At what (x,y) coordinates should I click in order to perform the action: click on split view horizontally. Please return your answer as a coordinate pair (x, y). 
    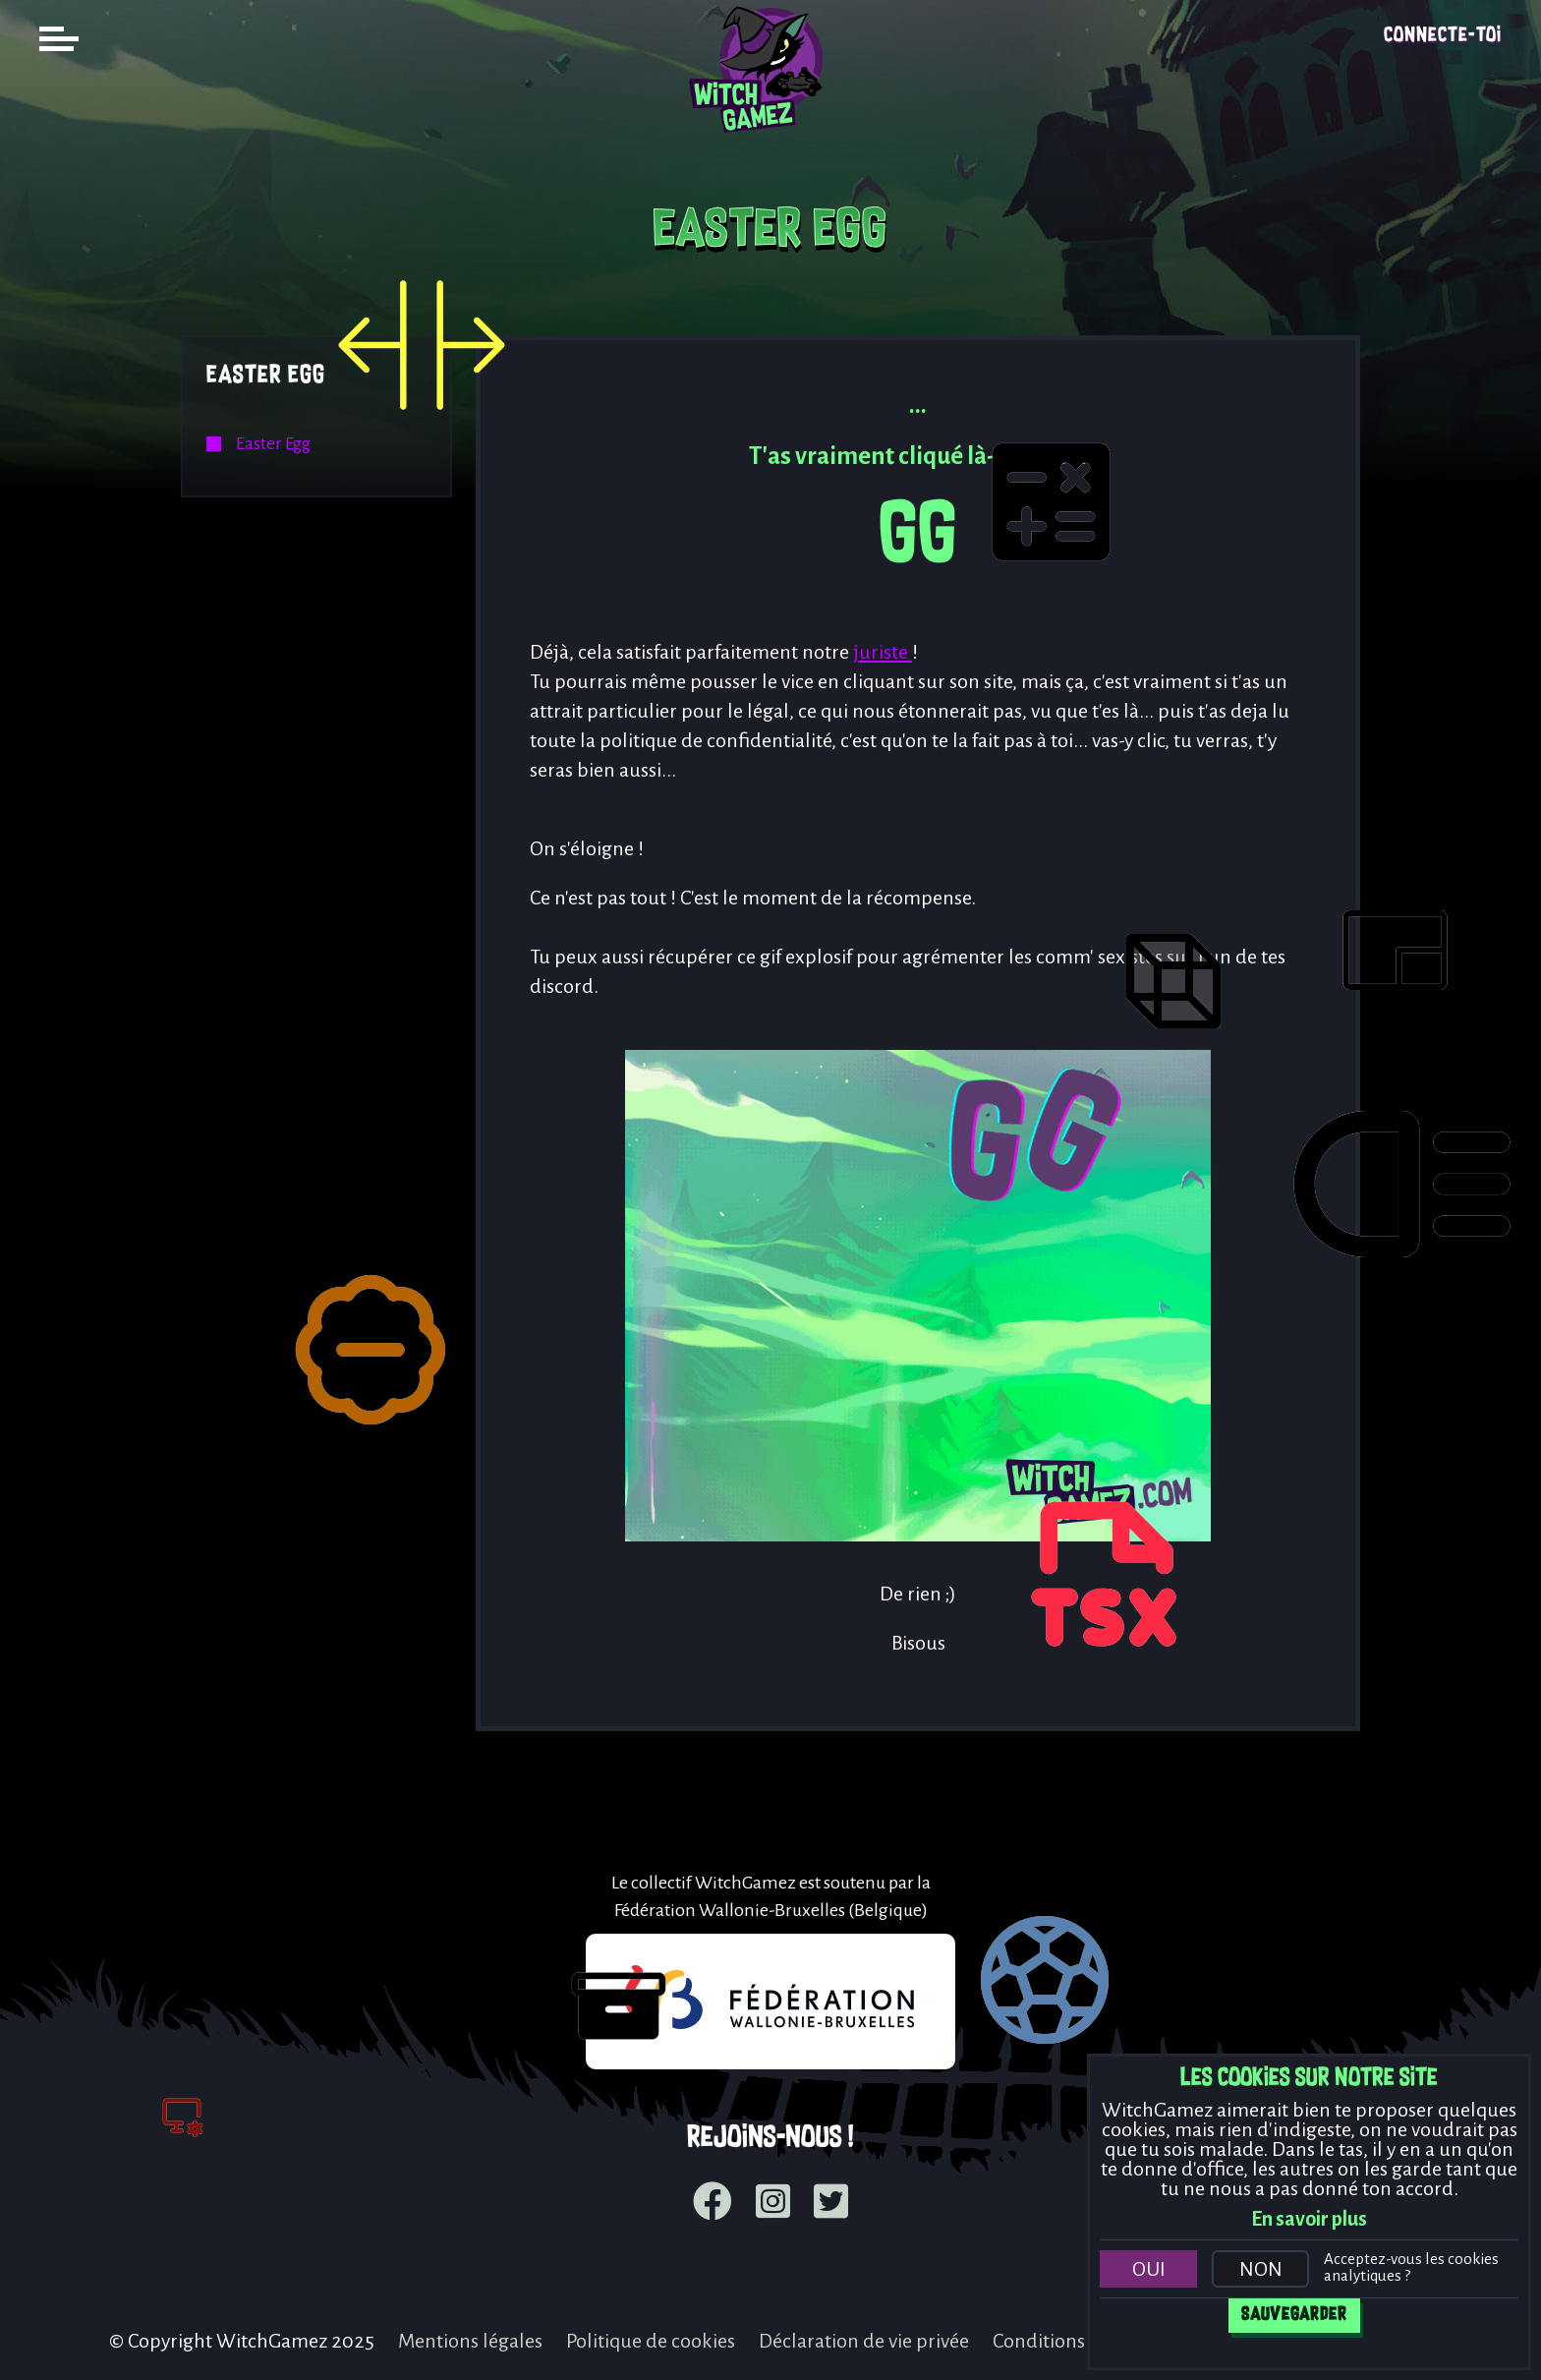
    Looking at the image, I should click on (422, 345).